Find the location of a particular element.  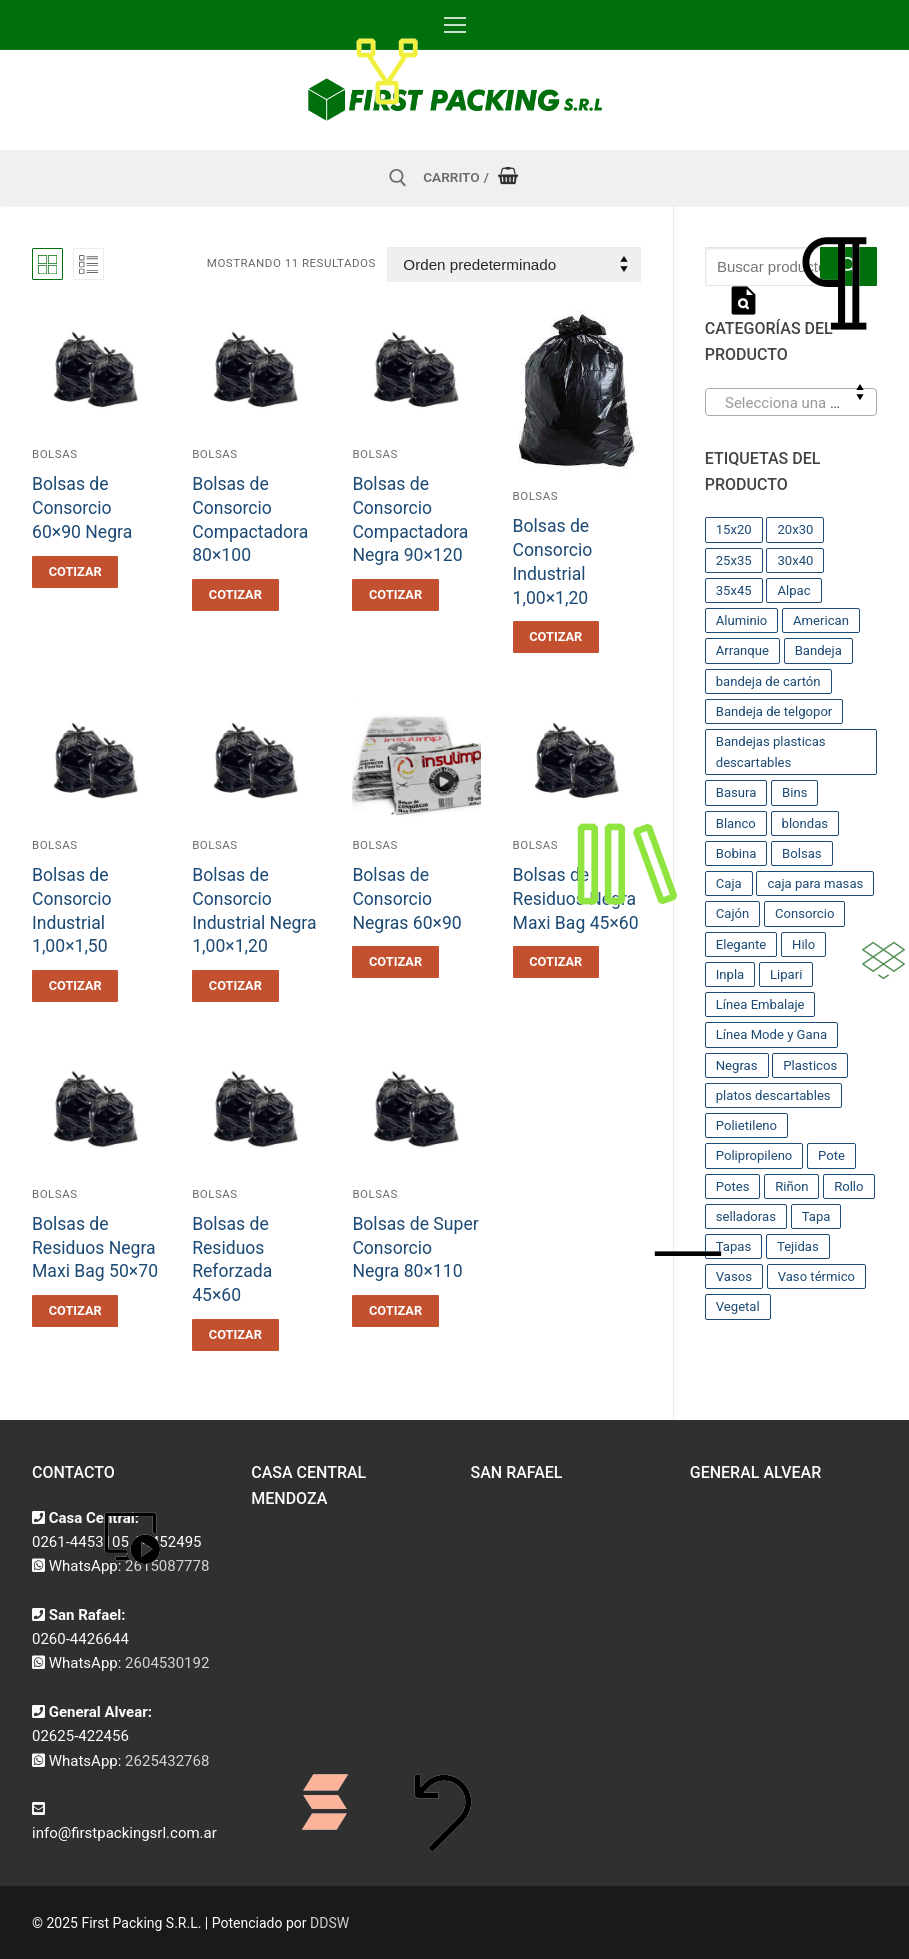

discard changes and revert to previous state is located at coordinates (441, 1810).